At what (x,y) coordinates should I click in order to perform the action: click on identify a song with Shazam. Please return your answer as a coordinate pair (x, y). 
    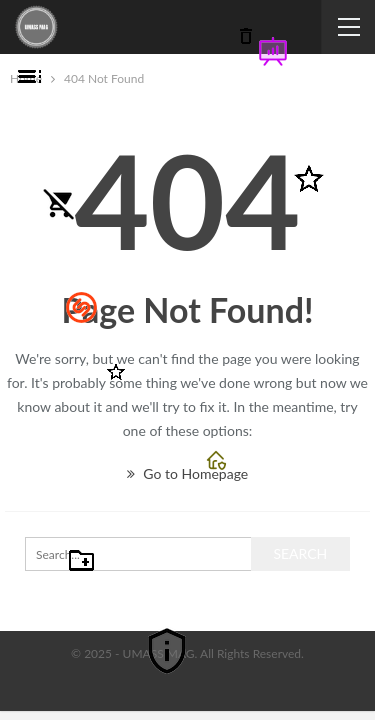
    Looking at the image, I should click on (81, 307).